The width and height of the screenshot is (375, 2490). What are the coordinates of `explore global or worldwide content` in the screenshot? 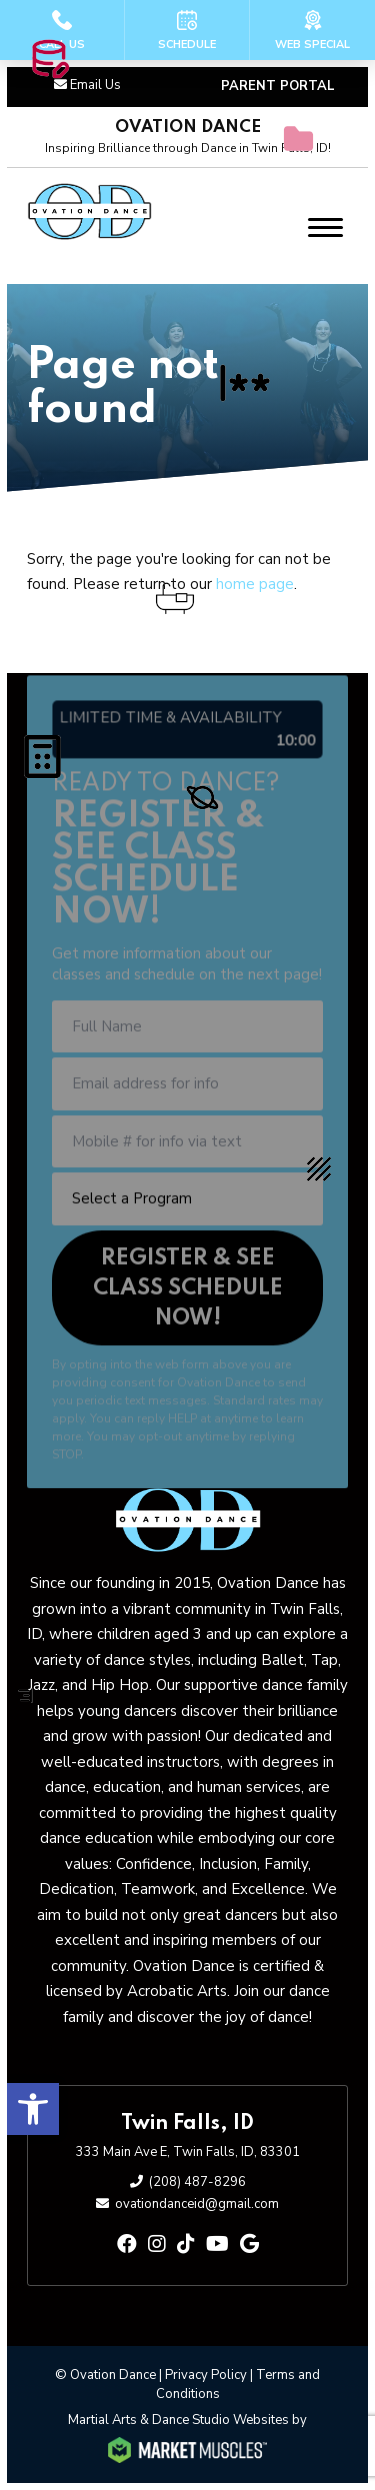 It's located at (202, 797).